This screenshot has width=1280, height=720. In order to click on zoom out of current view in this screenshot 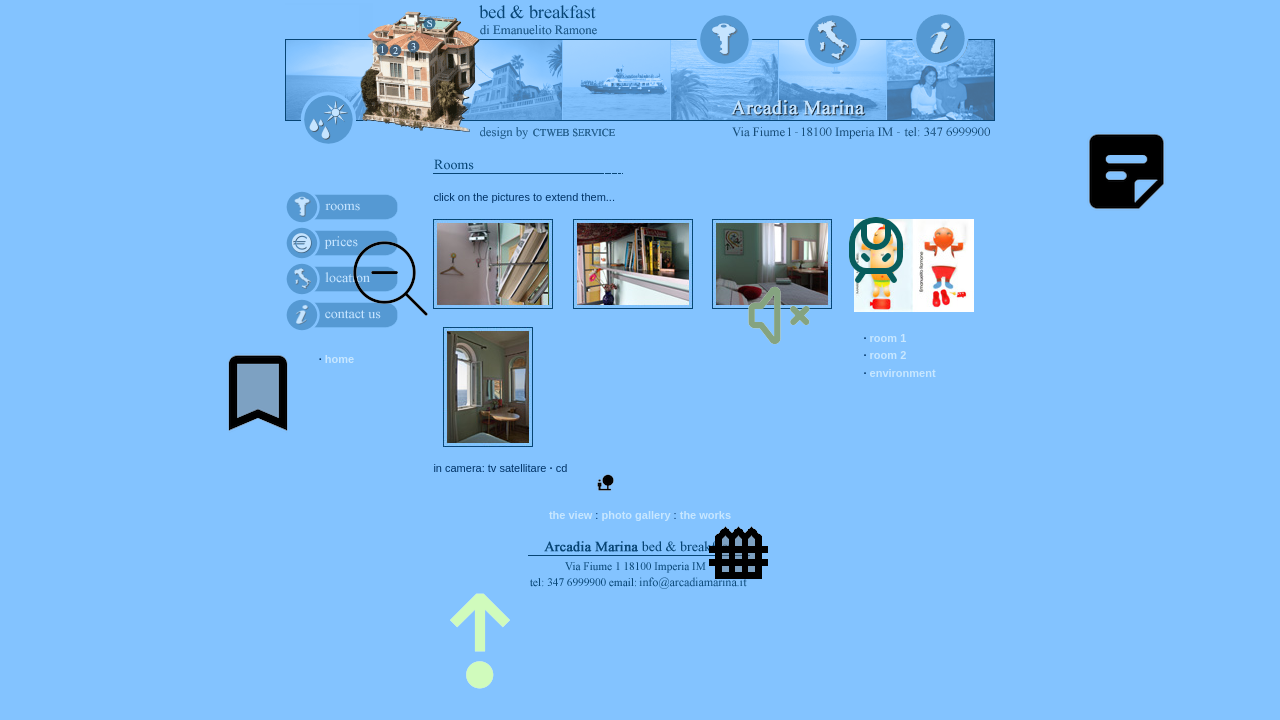, I will do `click(390, 278)`.